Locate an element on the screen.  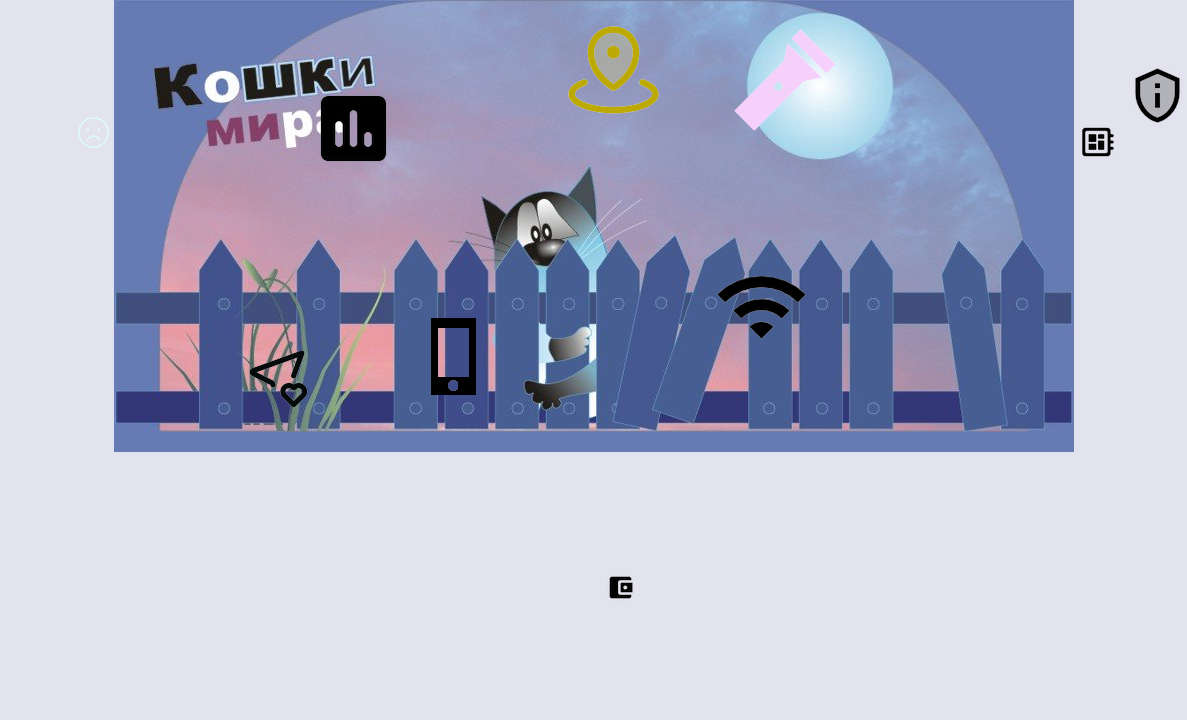
indicates negative feedback or dissatisfaction is located at coordinates (93, 132).